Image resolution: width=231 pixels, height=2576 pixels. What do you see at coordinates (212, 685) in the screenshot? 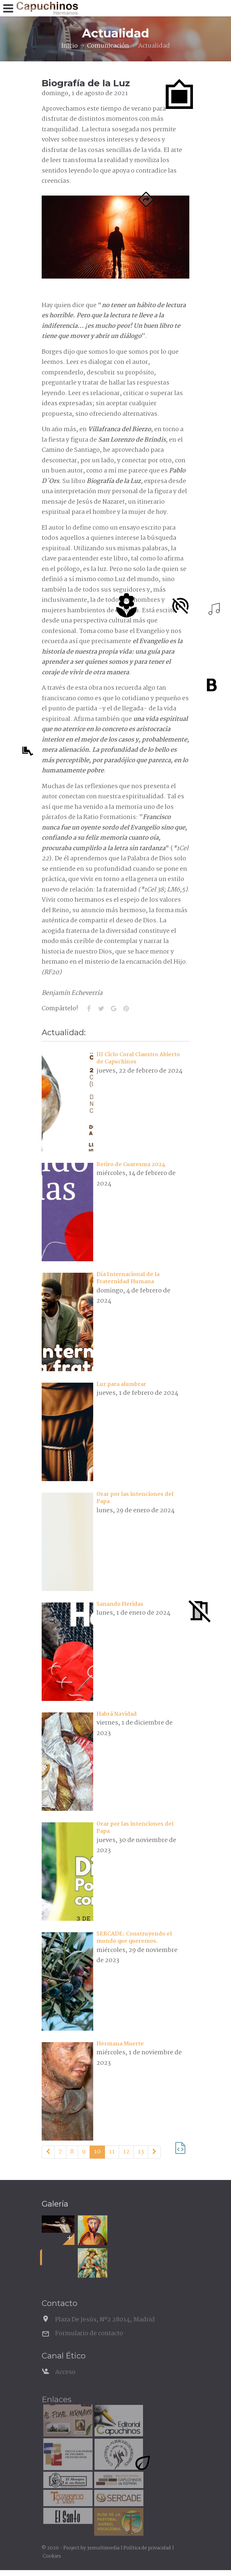
I see `apply bold formatting to selected text` at bounding box center [212, 685].